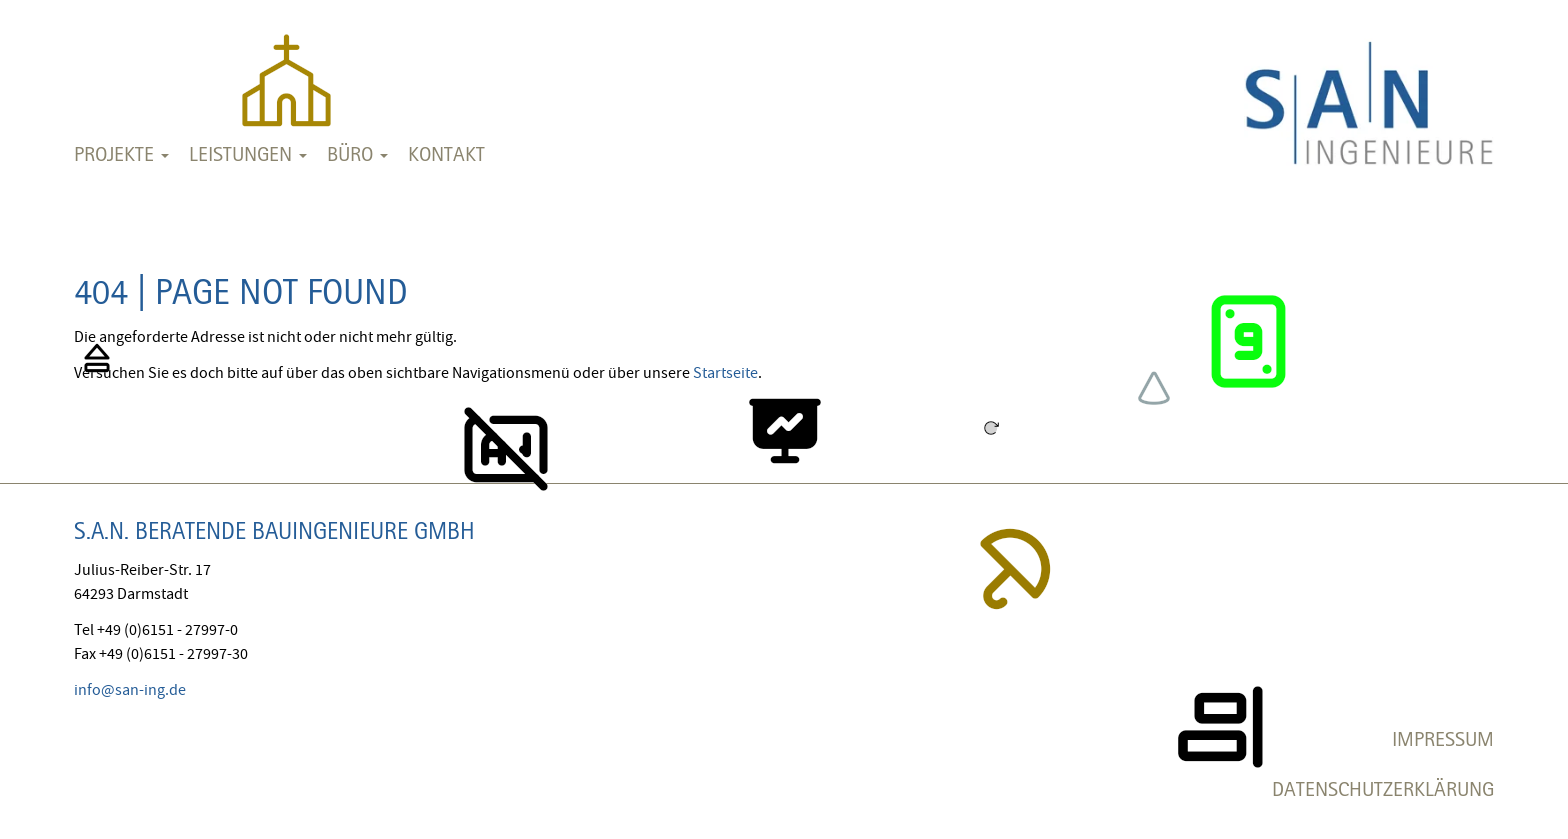 The image size is (1568, 839). What do you see at coordinates (1014, 564) in the screenshot?
I see `view weather protection or rain forecast` at bounding box center [1014, 564].